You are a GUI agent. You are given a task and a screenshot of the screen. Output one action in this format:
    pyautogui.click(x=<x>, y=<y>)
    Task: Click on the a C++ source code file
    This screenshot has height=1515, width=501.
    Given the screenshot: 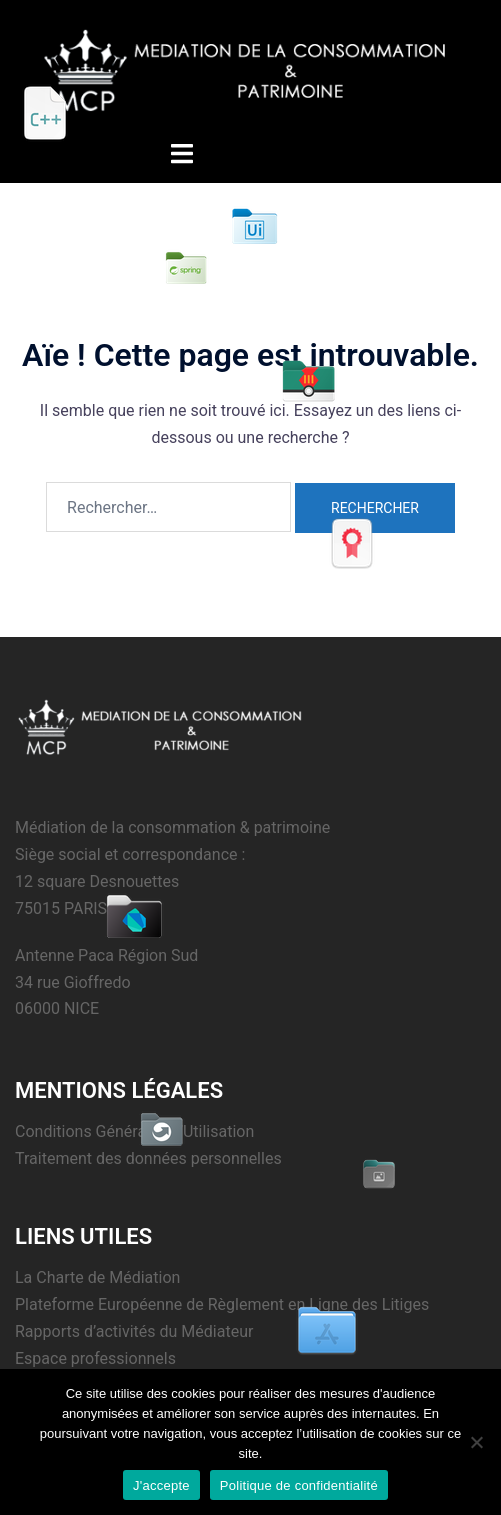 What is the action you would take?
    pyautogui.click(x=45, y=113)
    